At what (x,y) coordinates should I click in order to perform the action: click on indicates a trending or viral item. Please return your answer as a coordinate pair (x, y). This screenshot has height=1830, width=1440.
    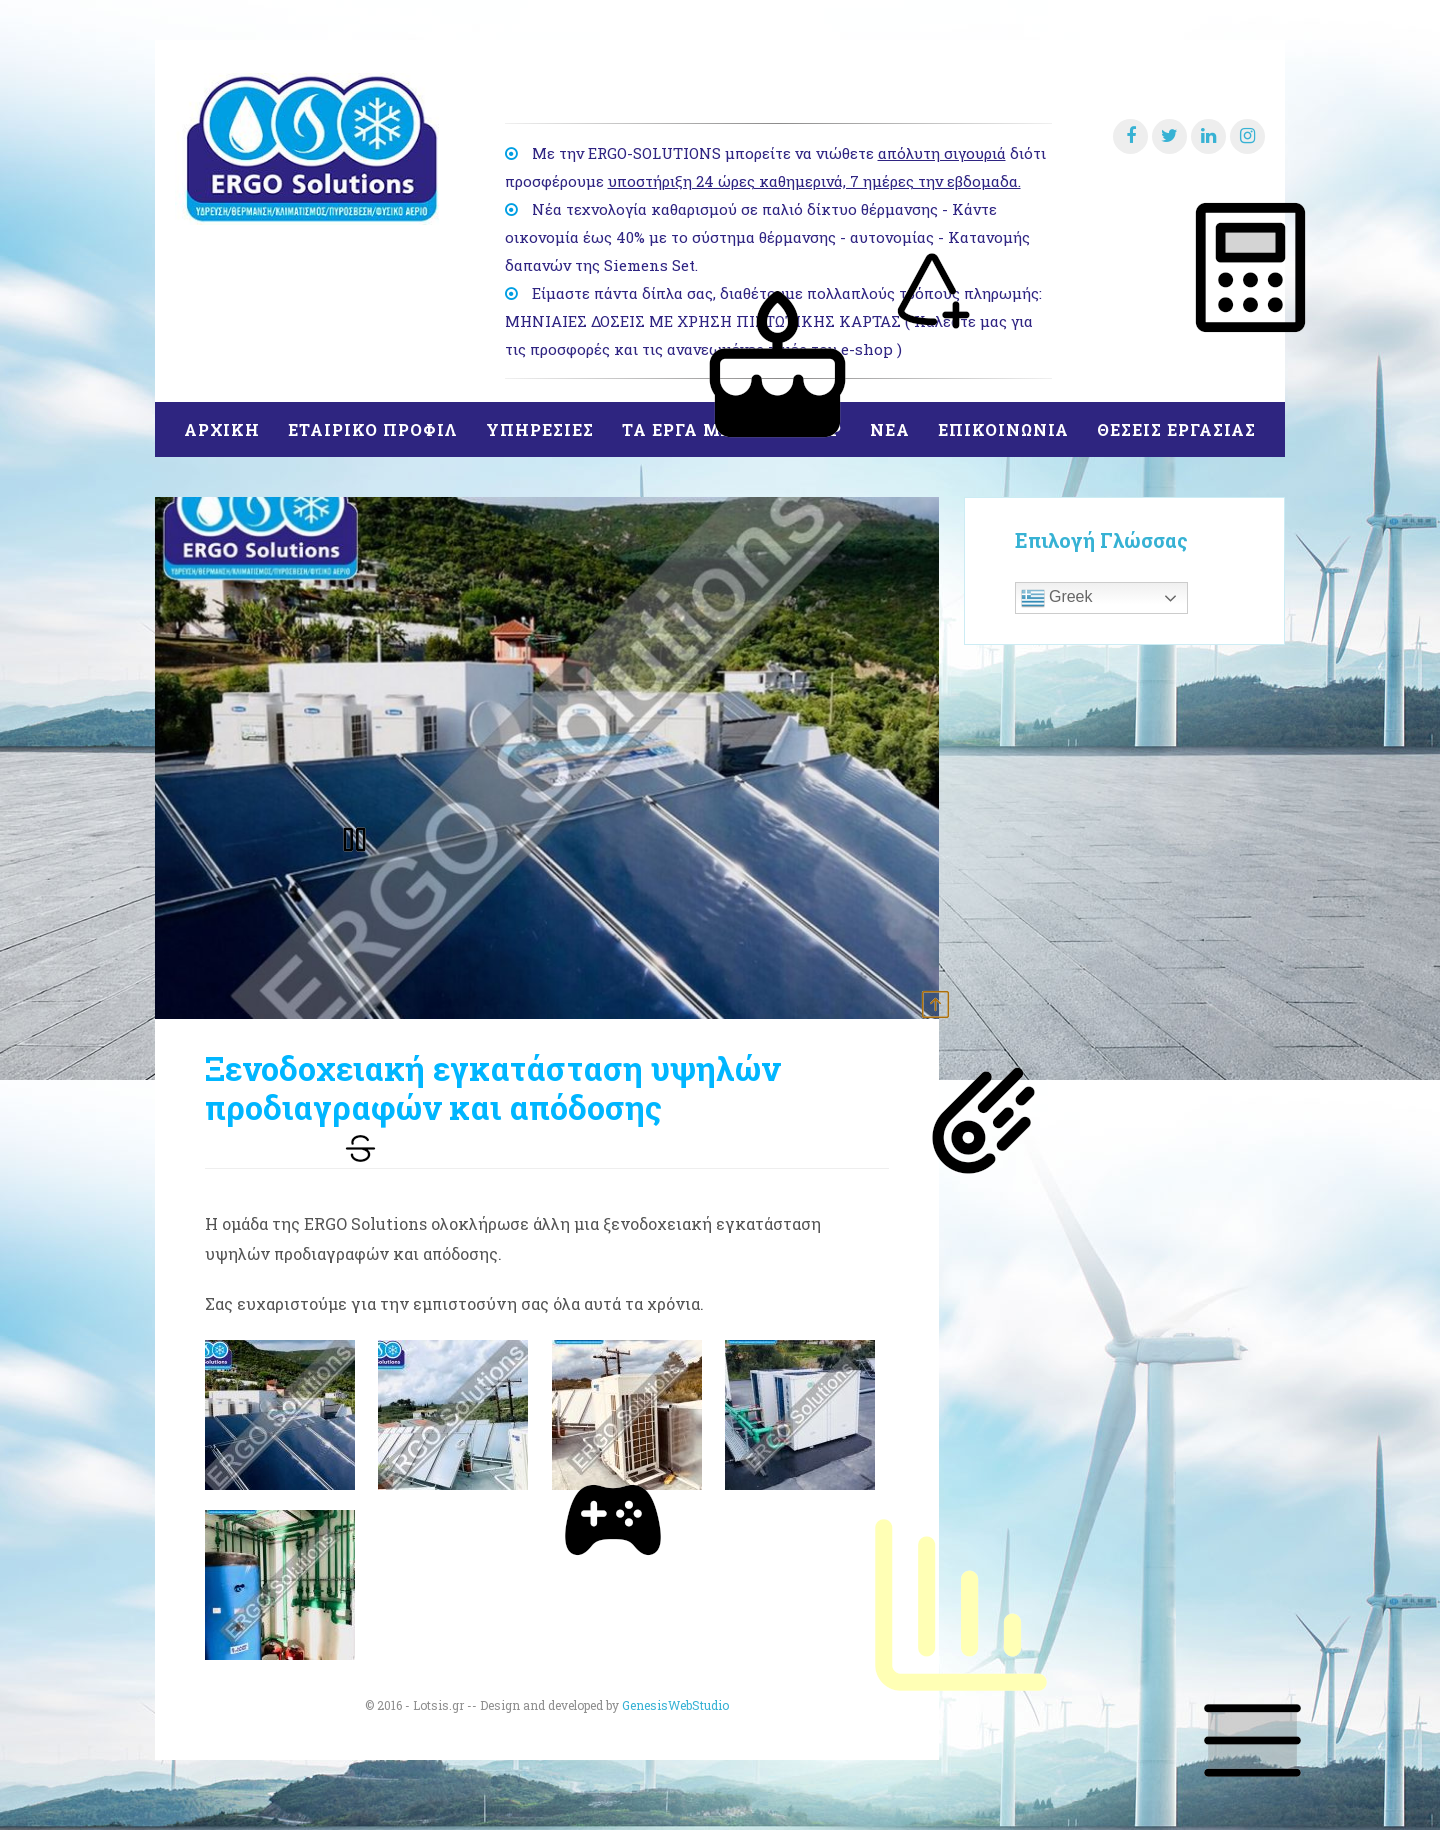
    Looking at the image, I should click on (983, 1122).